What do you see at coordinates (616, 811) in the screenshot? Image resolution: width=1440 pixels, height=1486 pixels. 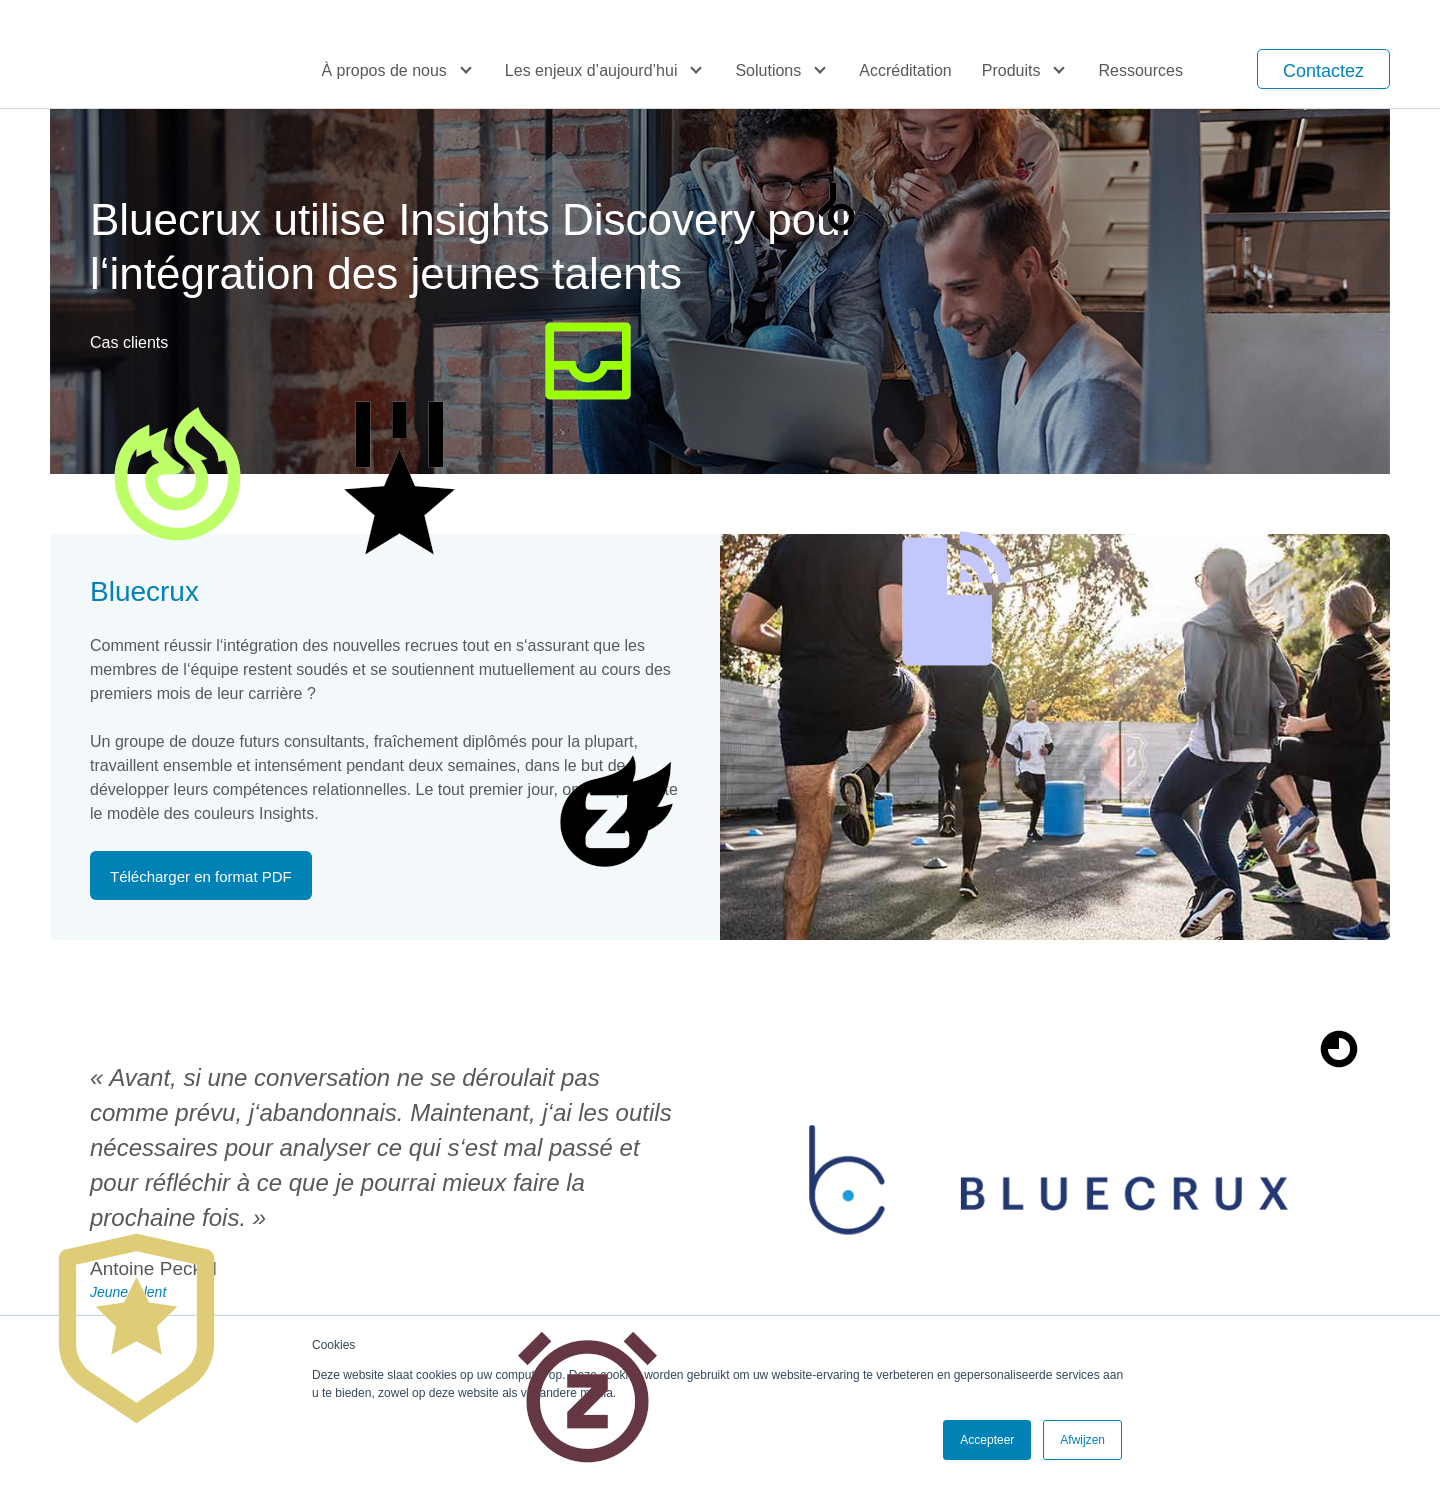 I see `visit ZCOOL design community` at bounding box center [616, 811].